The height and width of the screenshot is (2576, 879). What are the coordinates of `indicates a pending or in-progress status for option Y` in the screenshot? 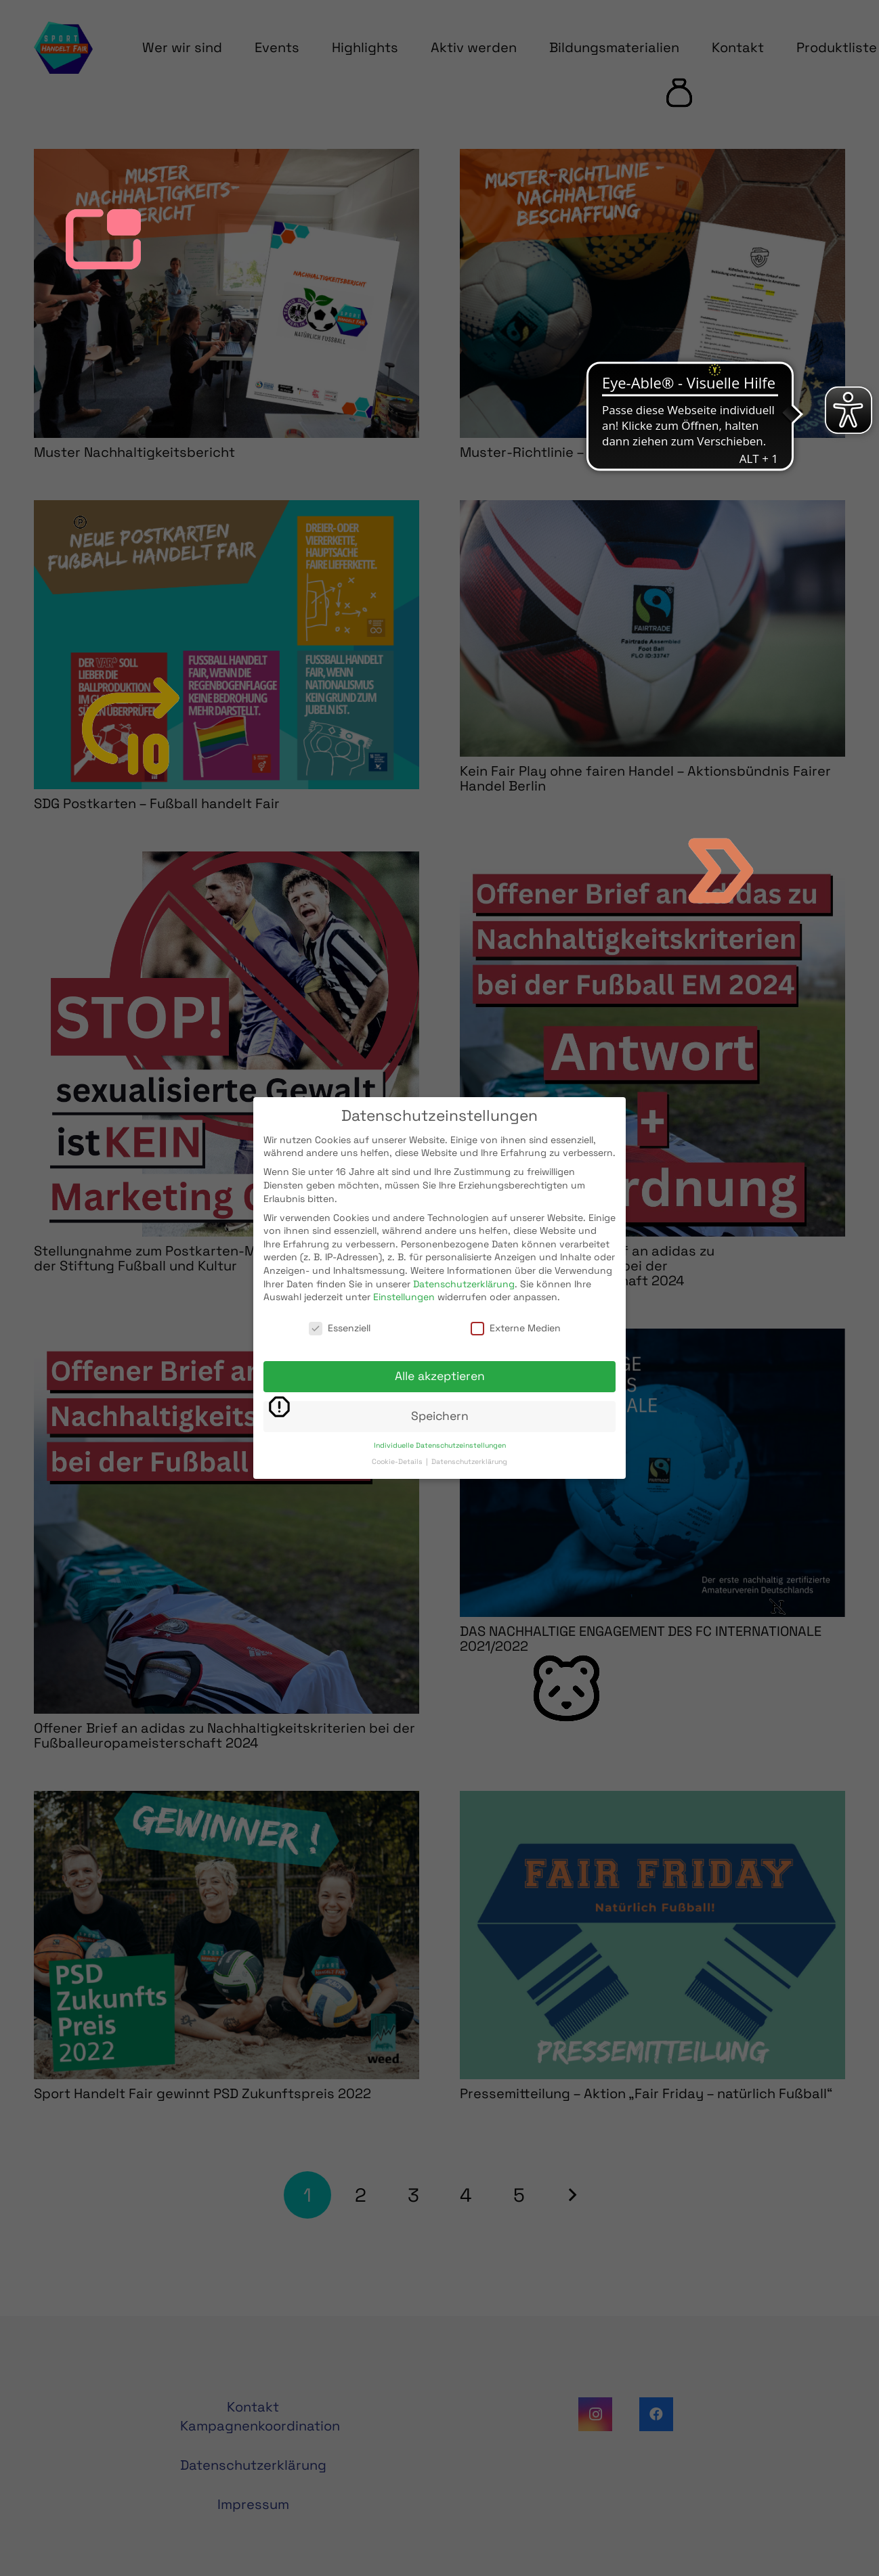 It's located at (714, 370).